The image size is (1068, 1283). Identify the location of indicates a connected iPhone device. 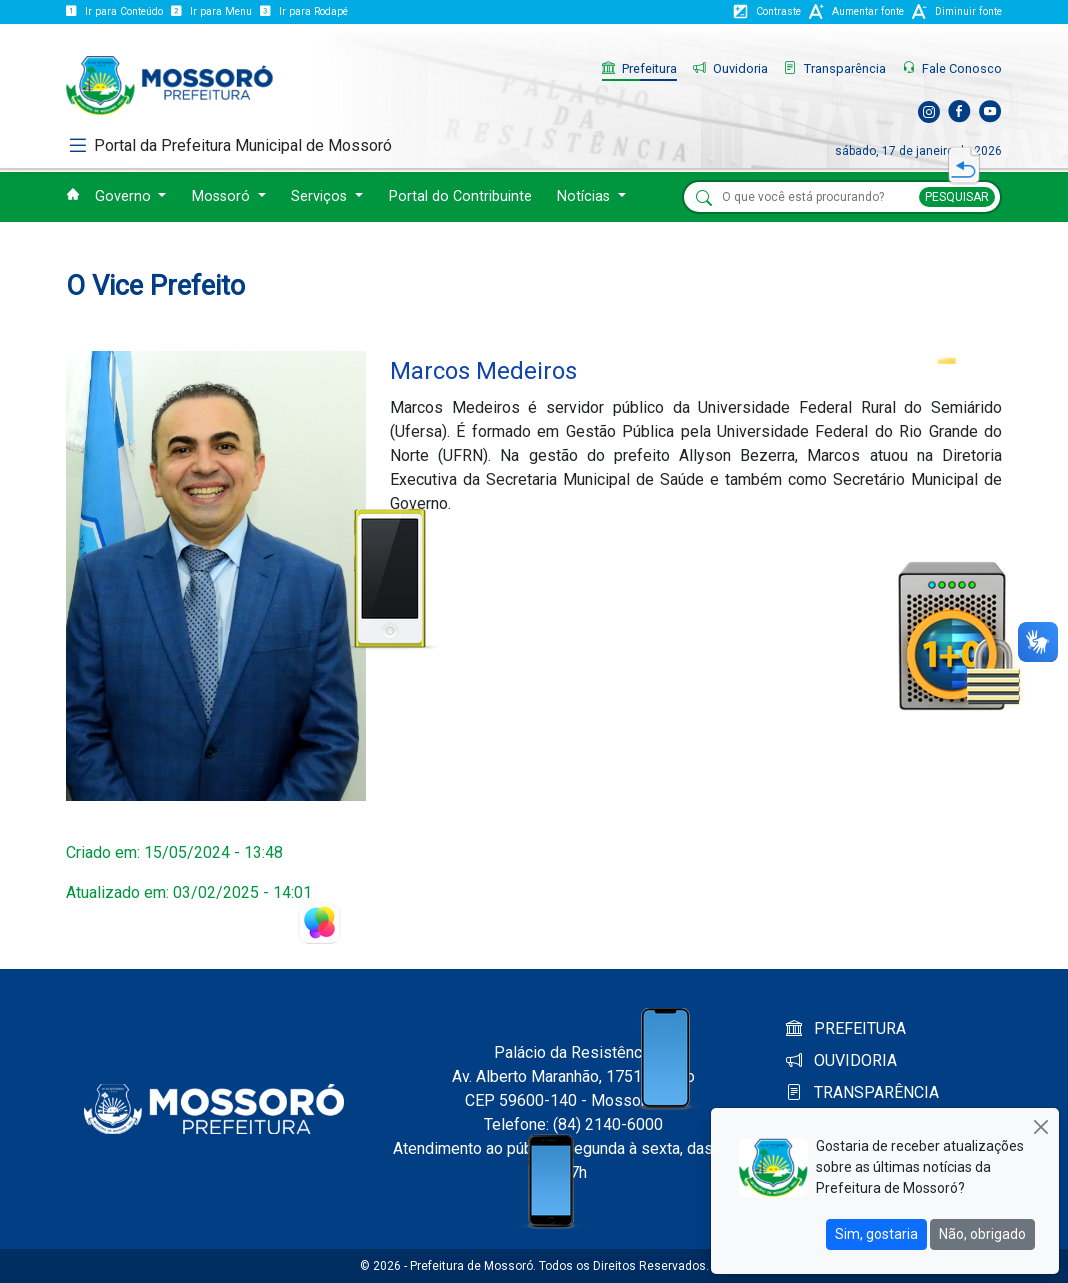
(665, 1059).